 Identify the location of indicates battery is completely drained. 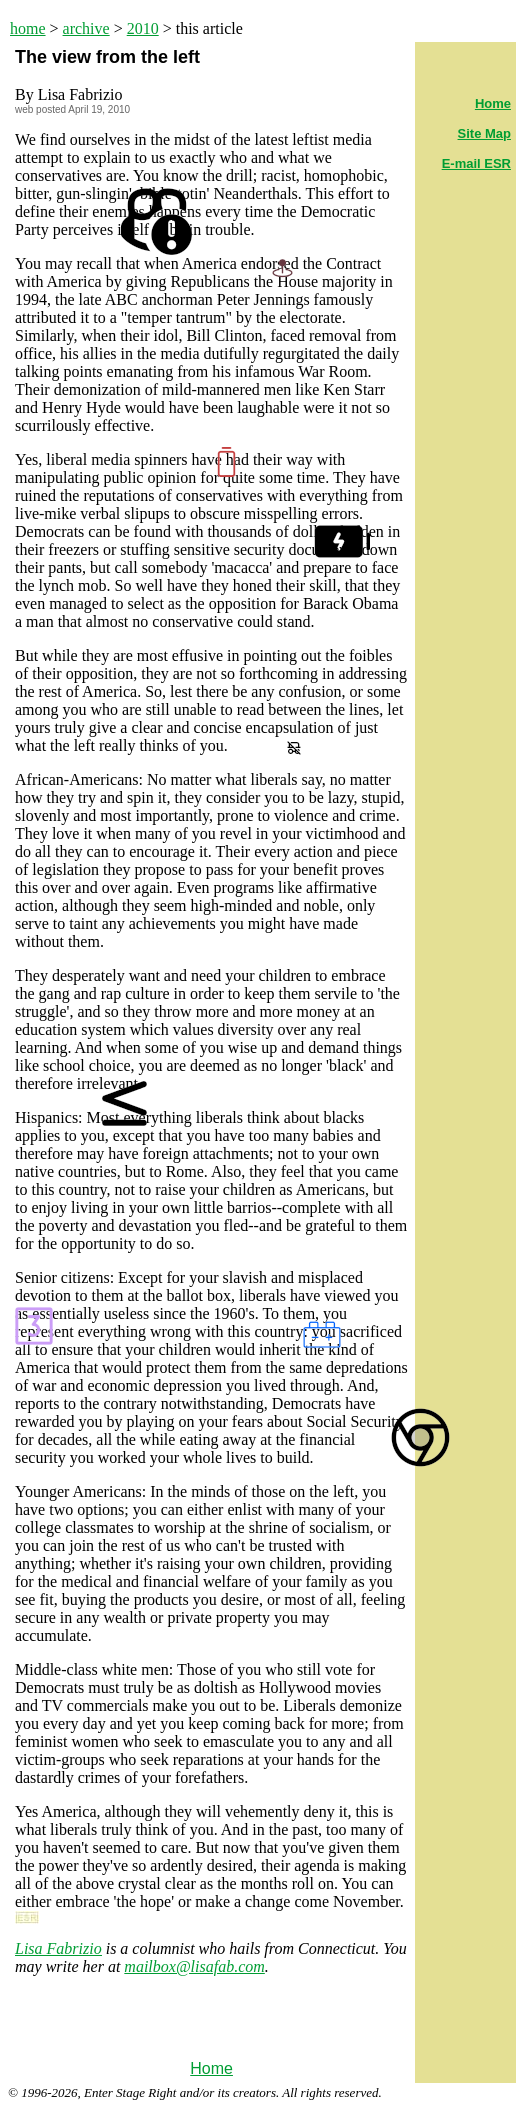
(226, 462).